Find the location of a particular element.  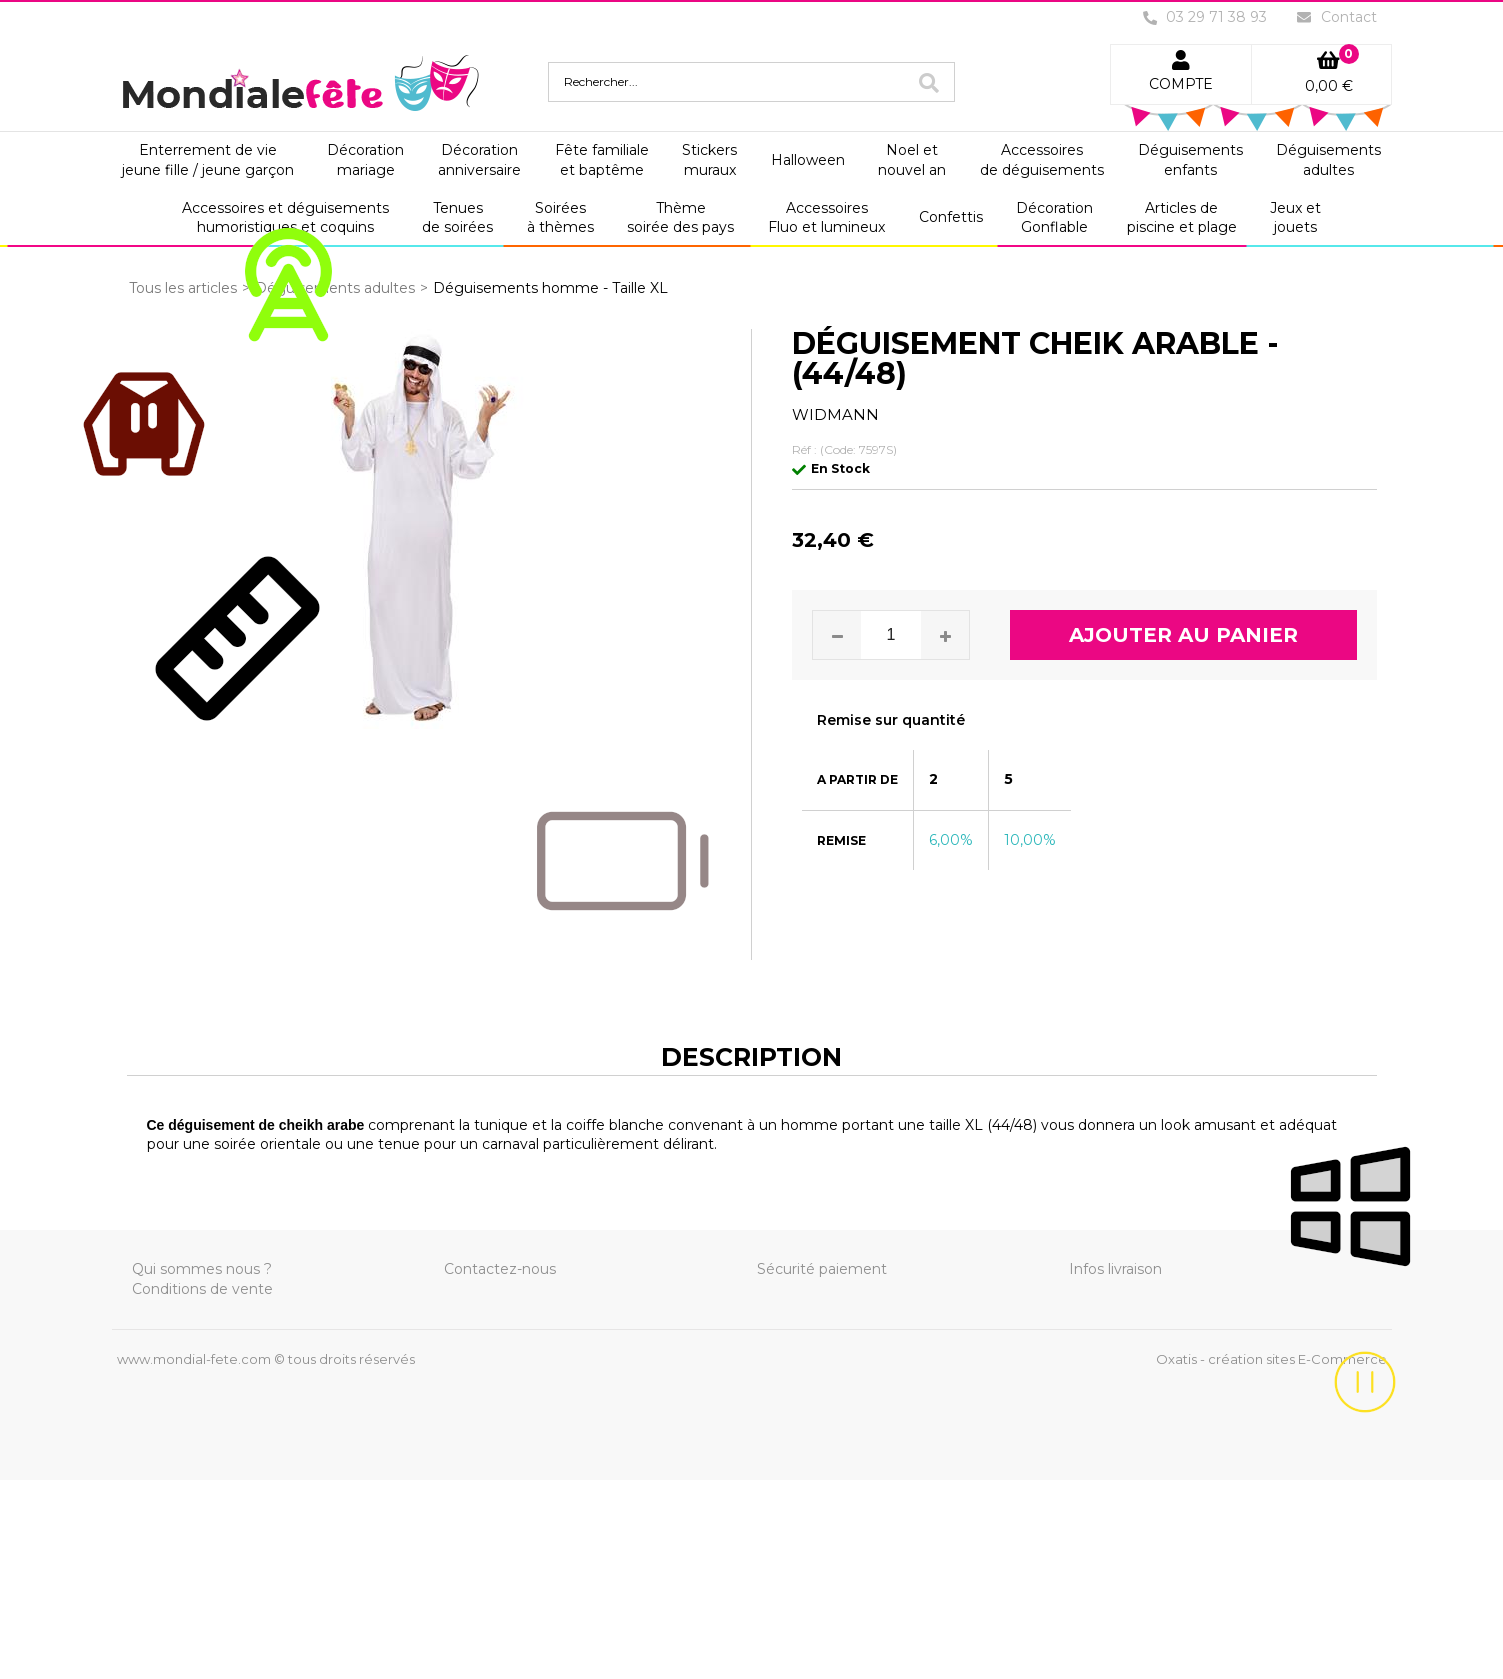

open the Windows start menu is located at coordinates (1355, 1206).